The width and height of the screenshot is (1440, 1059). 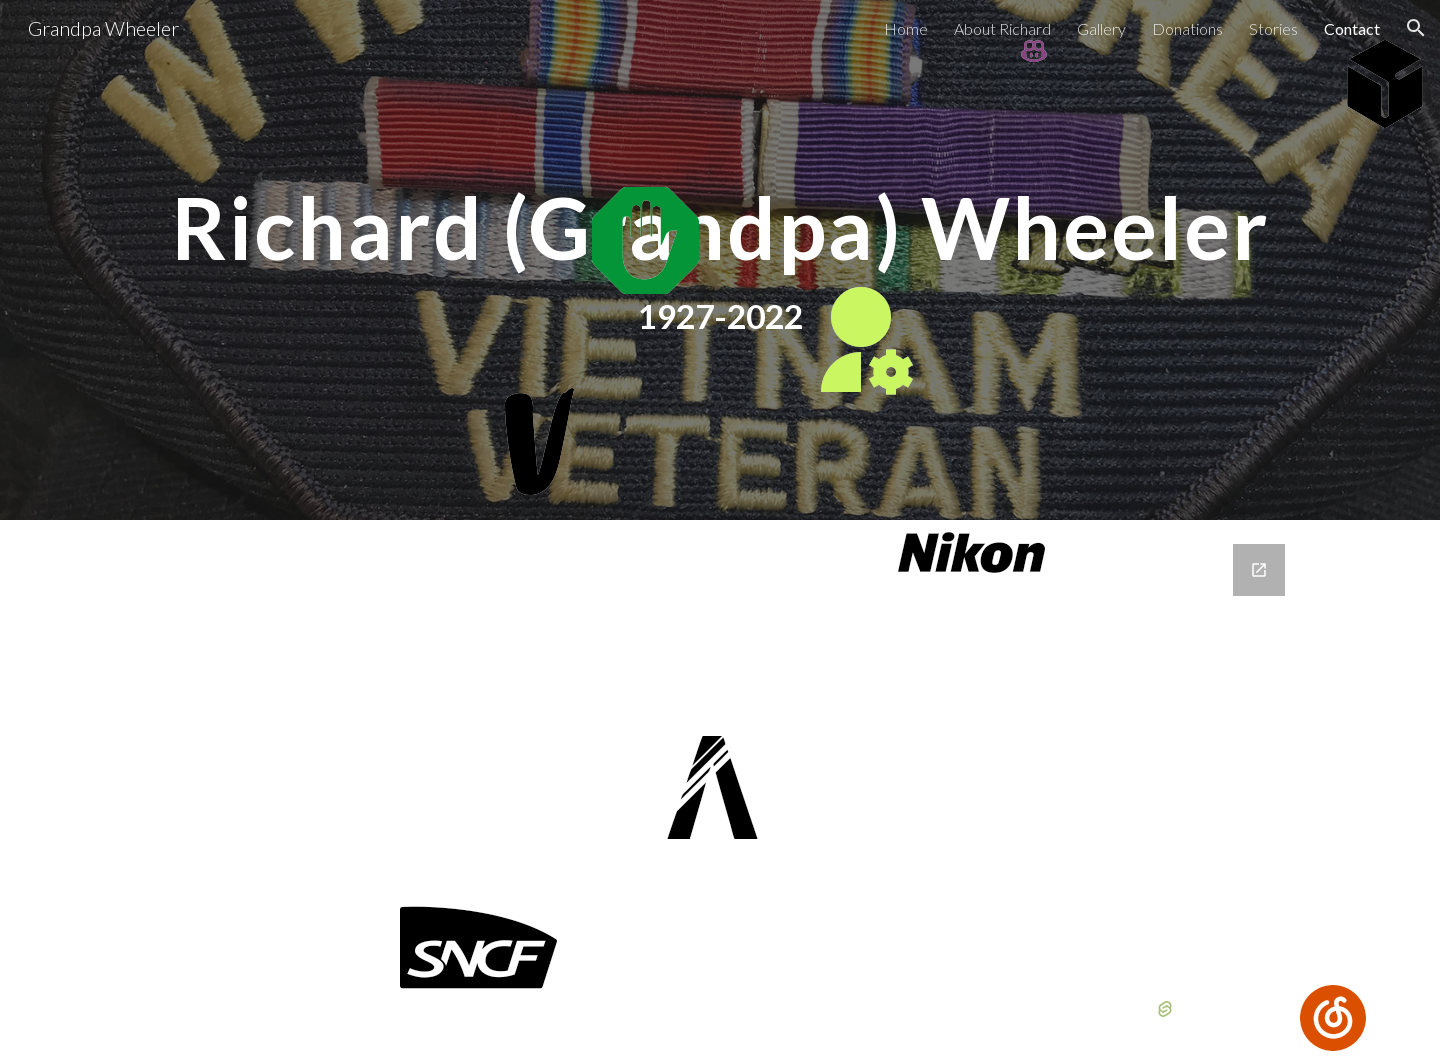 I want to click on open microsoft copilot, so click(x=1034, y=51).